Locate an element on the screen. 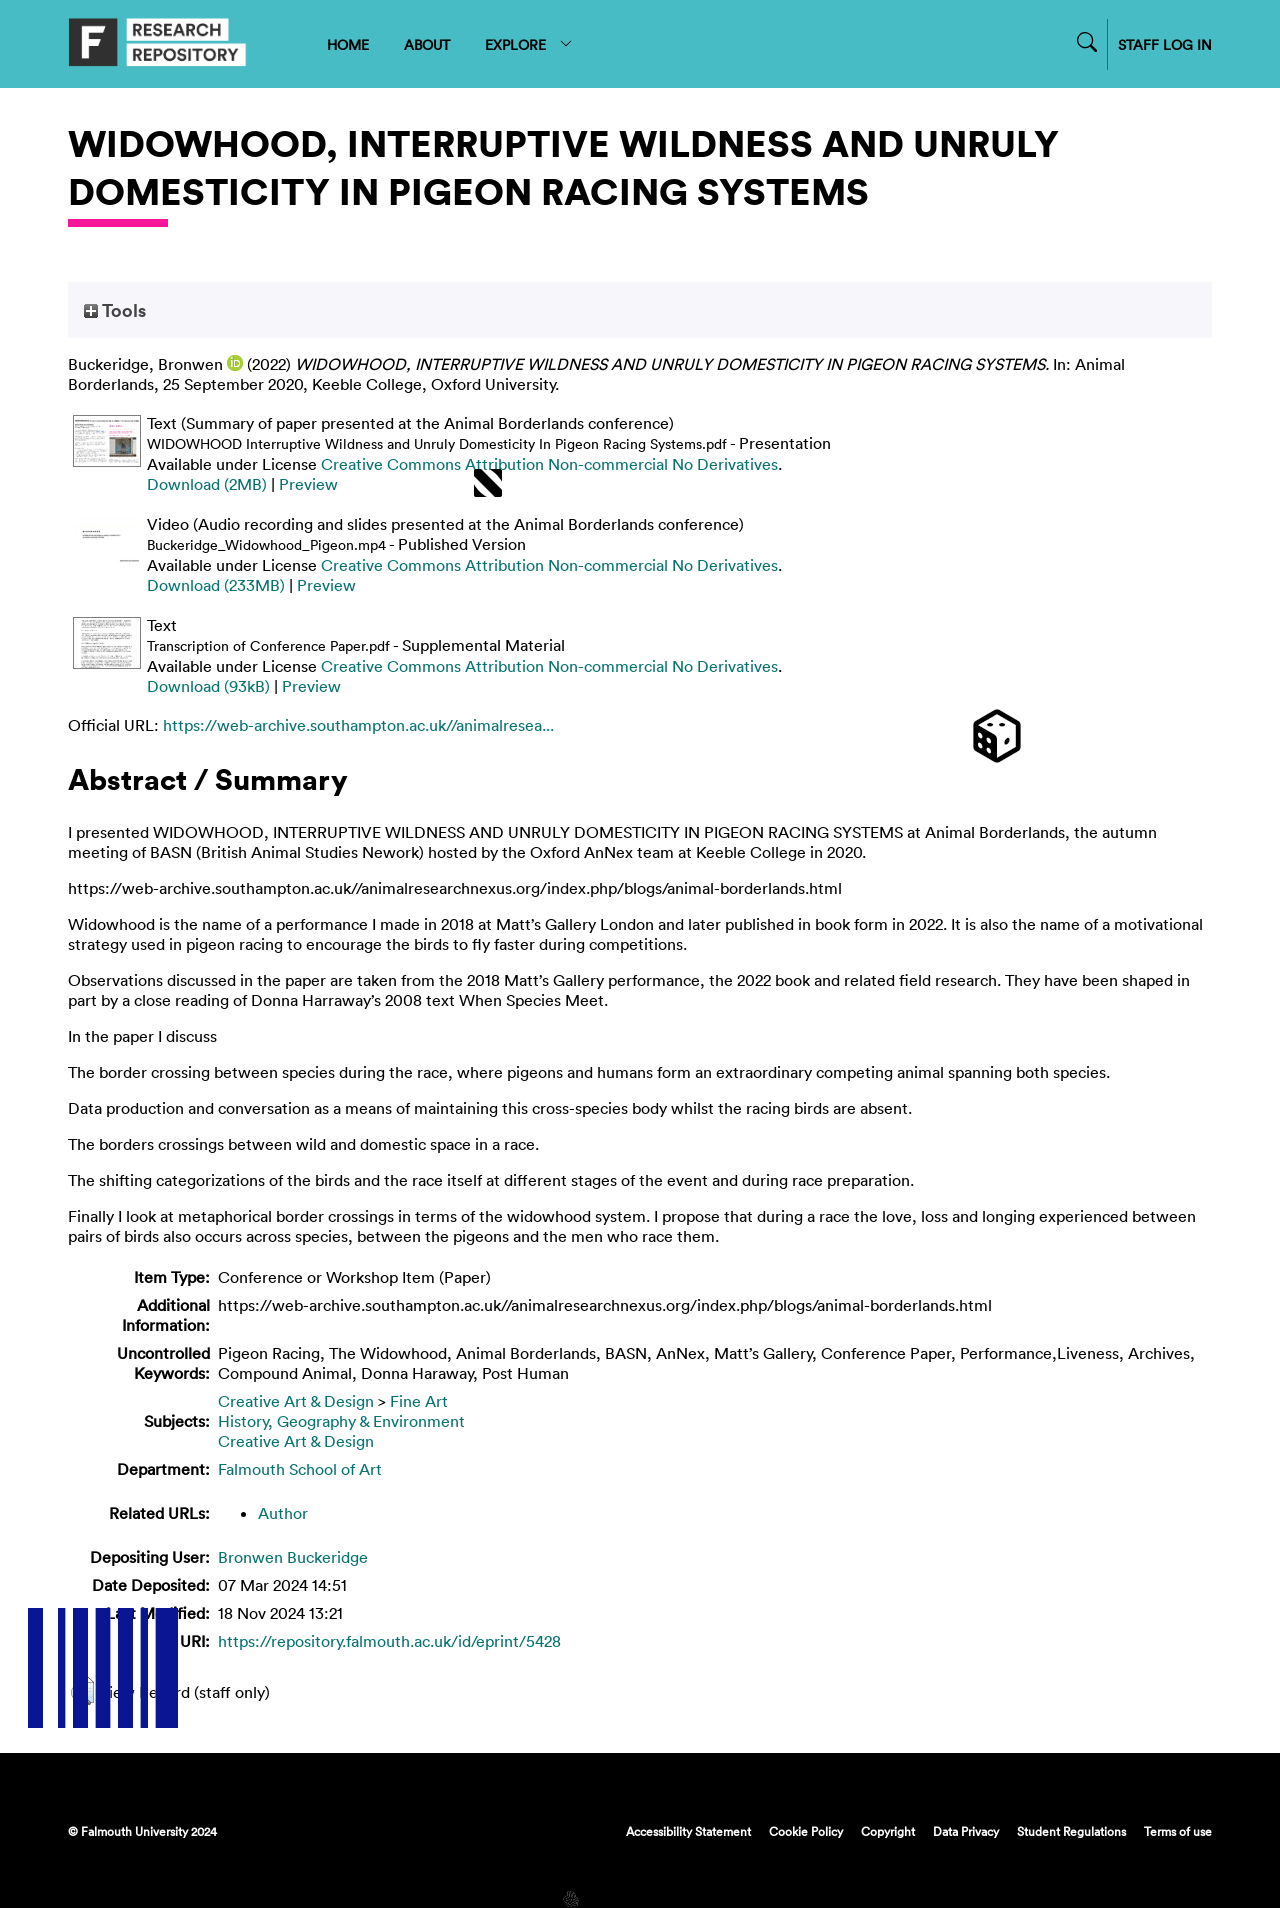 This screenshot has height=1908, width=1280. scan a barcode is located at coordinates (103, 1668).